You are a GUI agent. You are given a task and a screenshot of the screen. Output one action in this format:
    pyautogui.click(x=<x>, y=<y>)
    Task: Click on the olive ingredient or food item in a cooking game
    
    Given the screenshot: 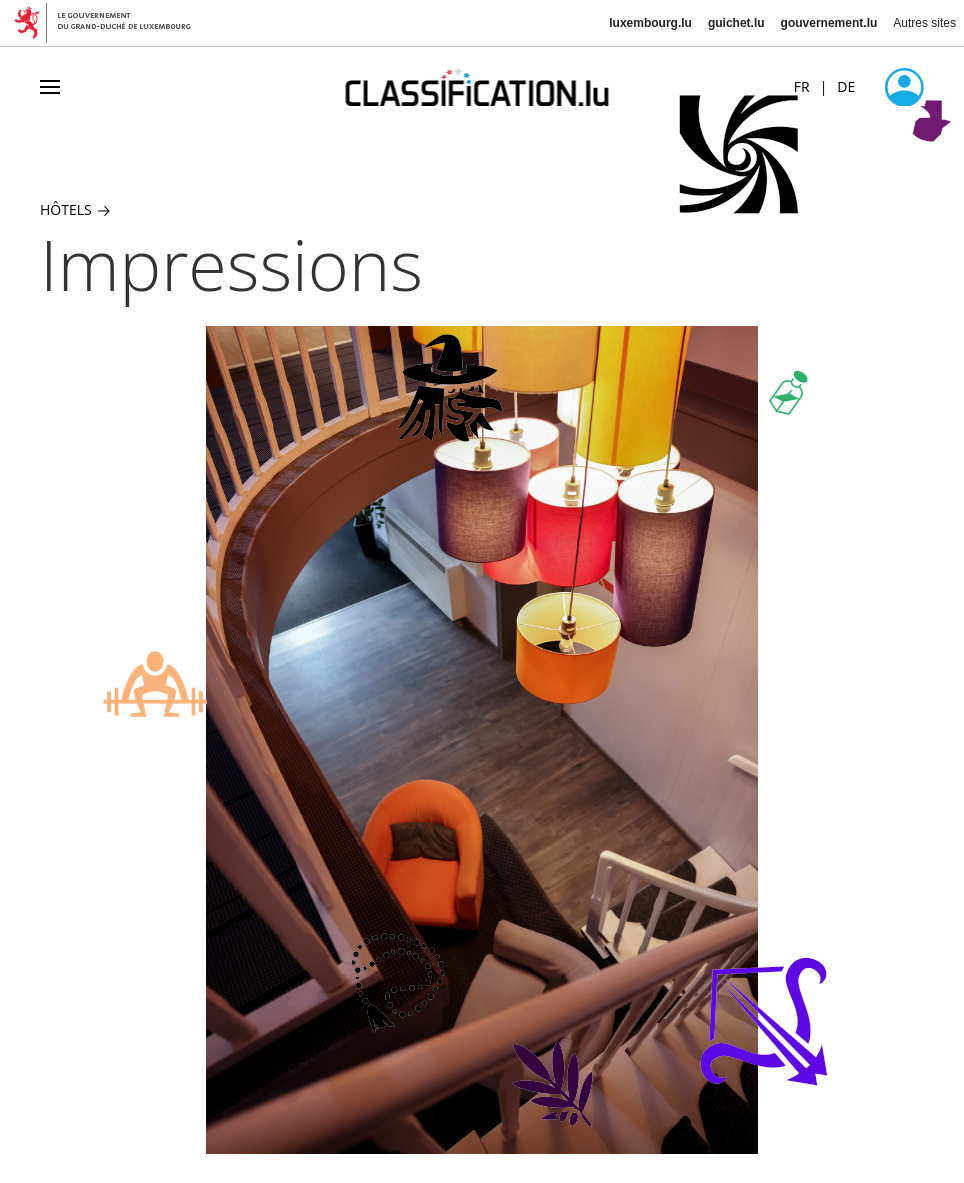 What is the action you would take?
    pyautogui.click(x=553, y=1084)
    